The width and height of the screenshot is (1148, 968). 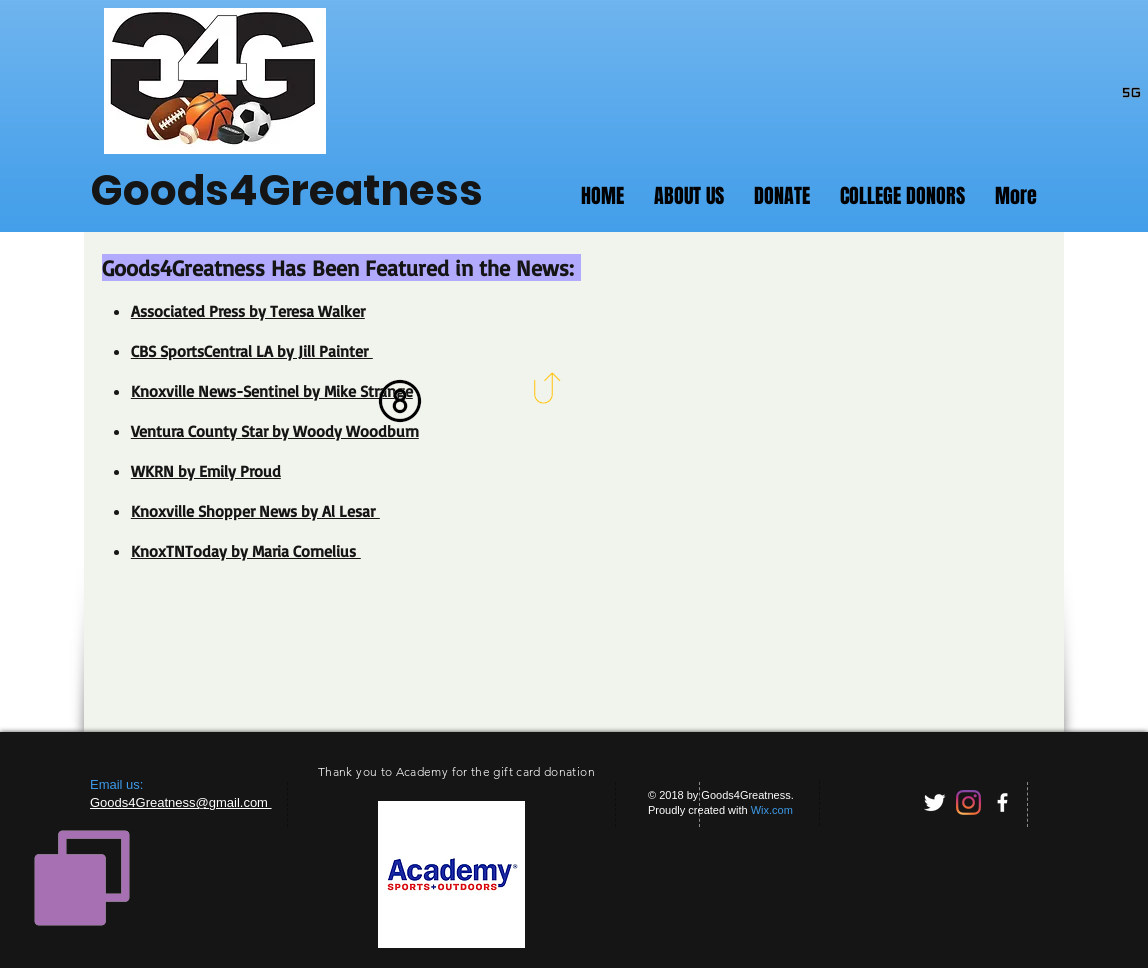 I want to click on indicates 5G network connectivity, so click(x=1131, y=92).